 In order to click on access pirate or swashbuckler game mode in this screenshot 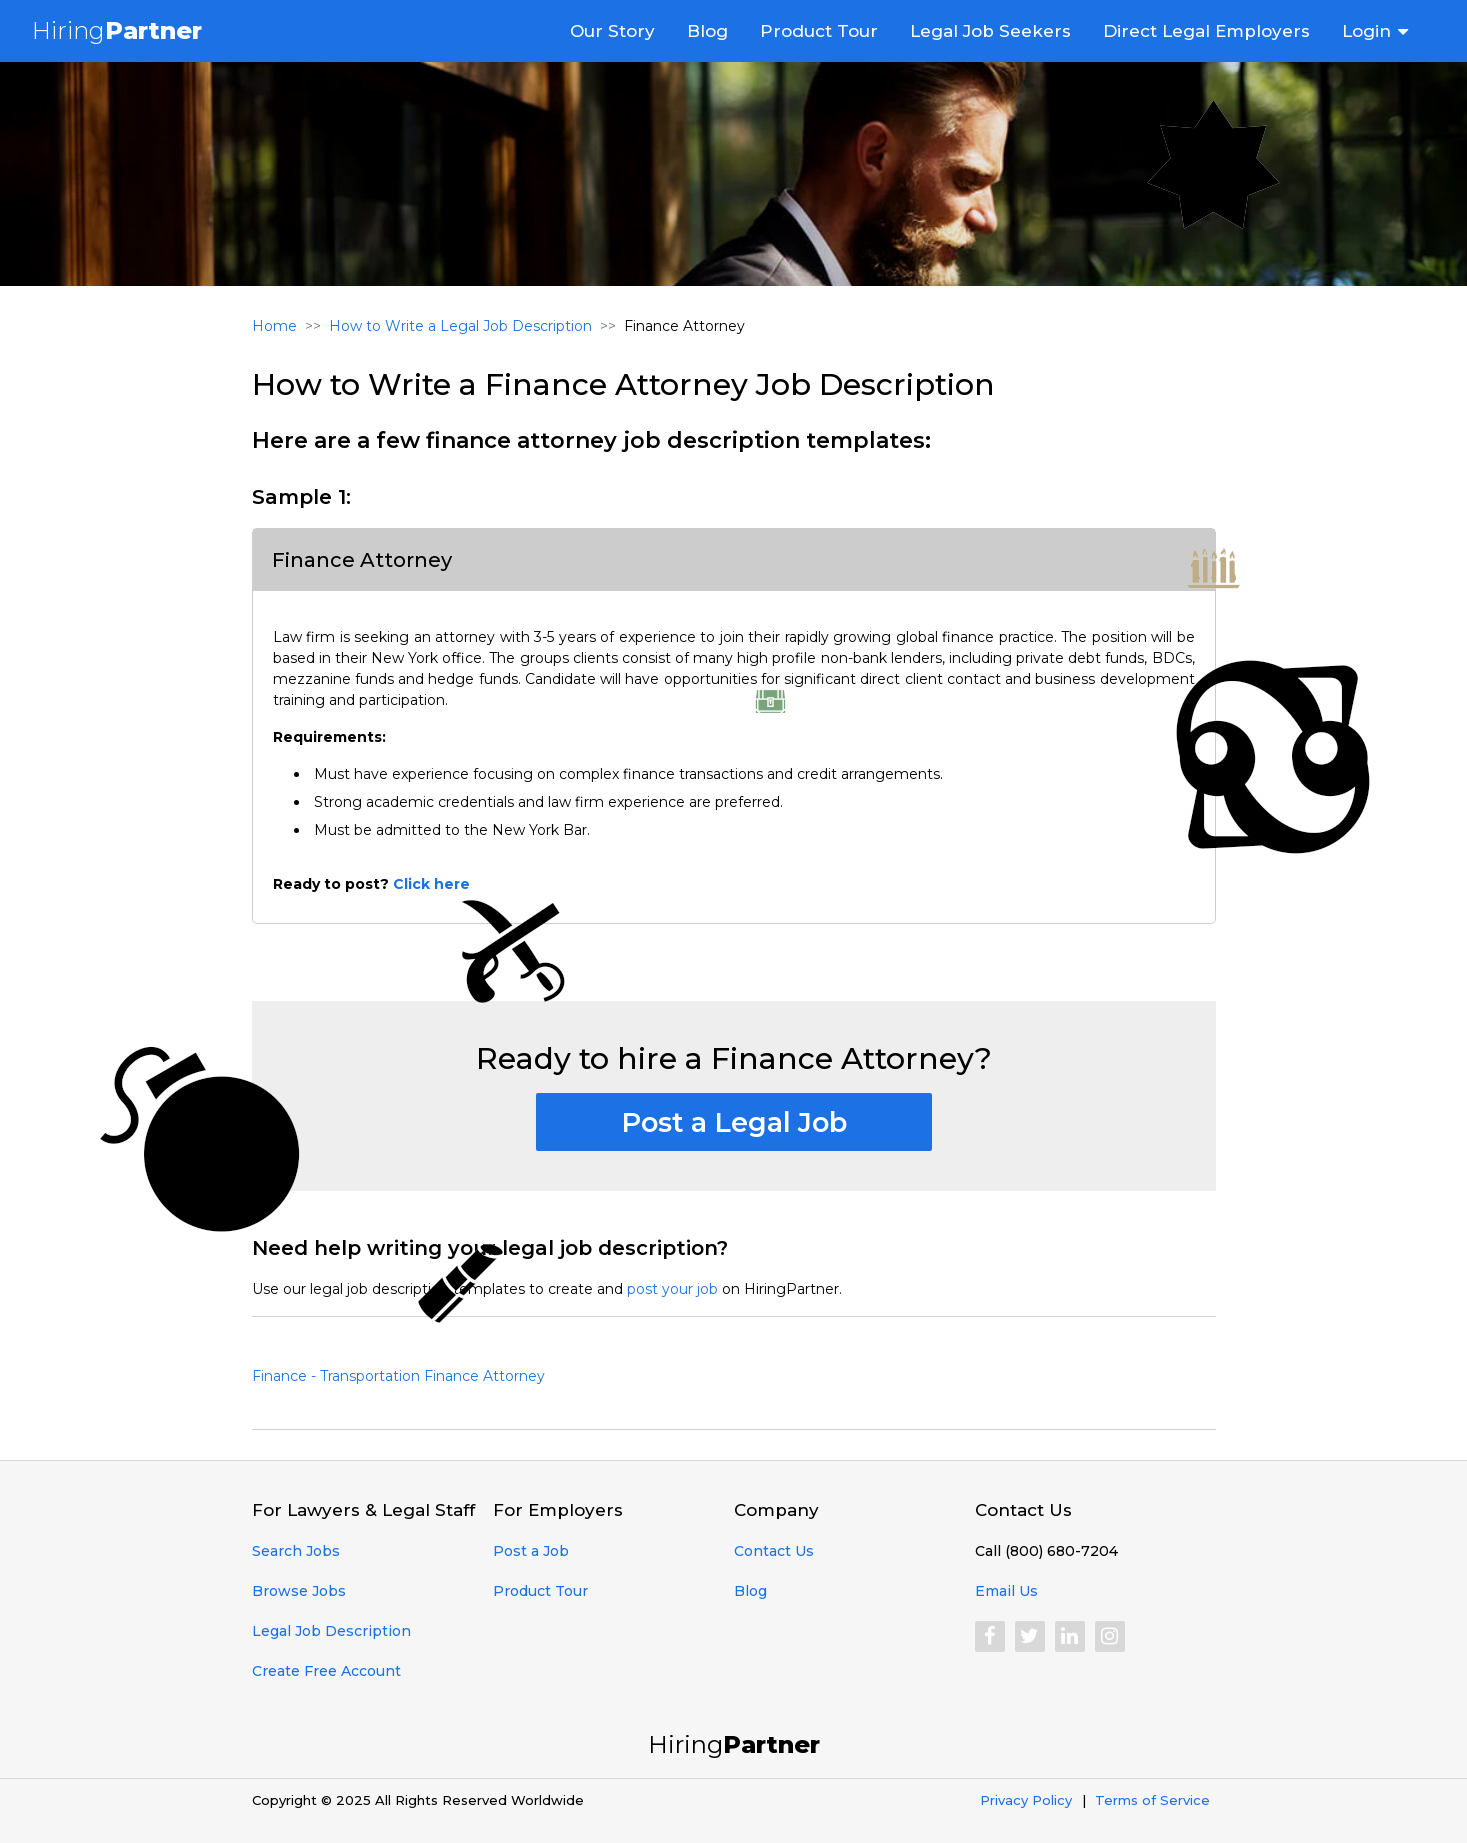, I will do `click(513, 951)`.